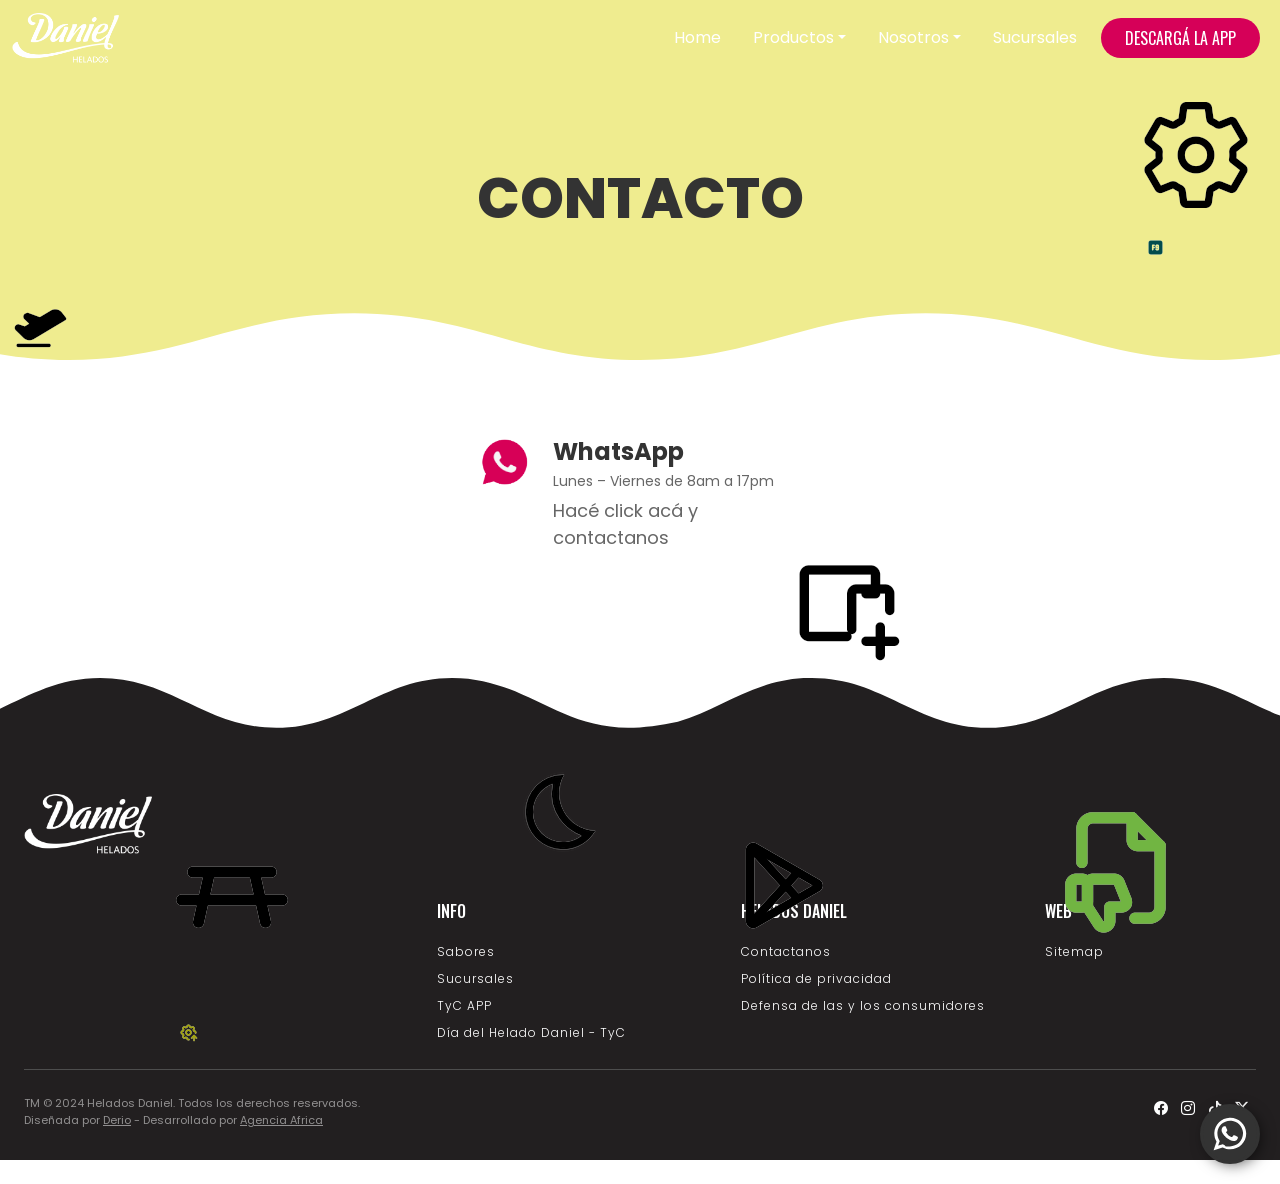 This screenshot has width=1280, height=1184. Describe the element at coordinates (1121, 868) in the screenshot. I see `dislike or downvote a document` at that location.